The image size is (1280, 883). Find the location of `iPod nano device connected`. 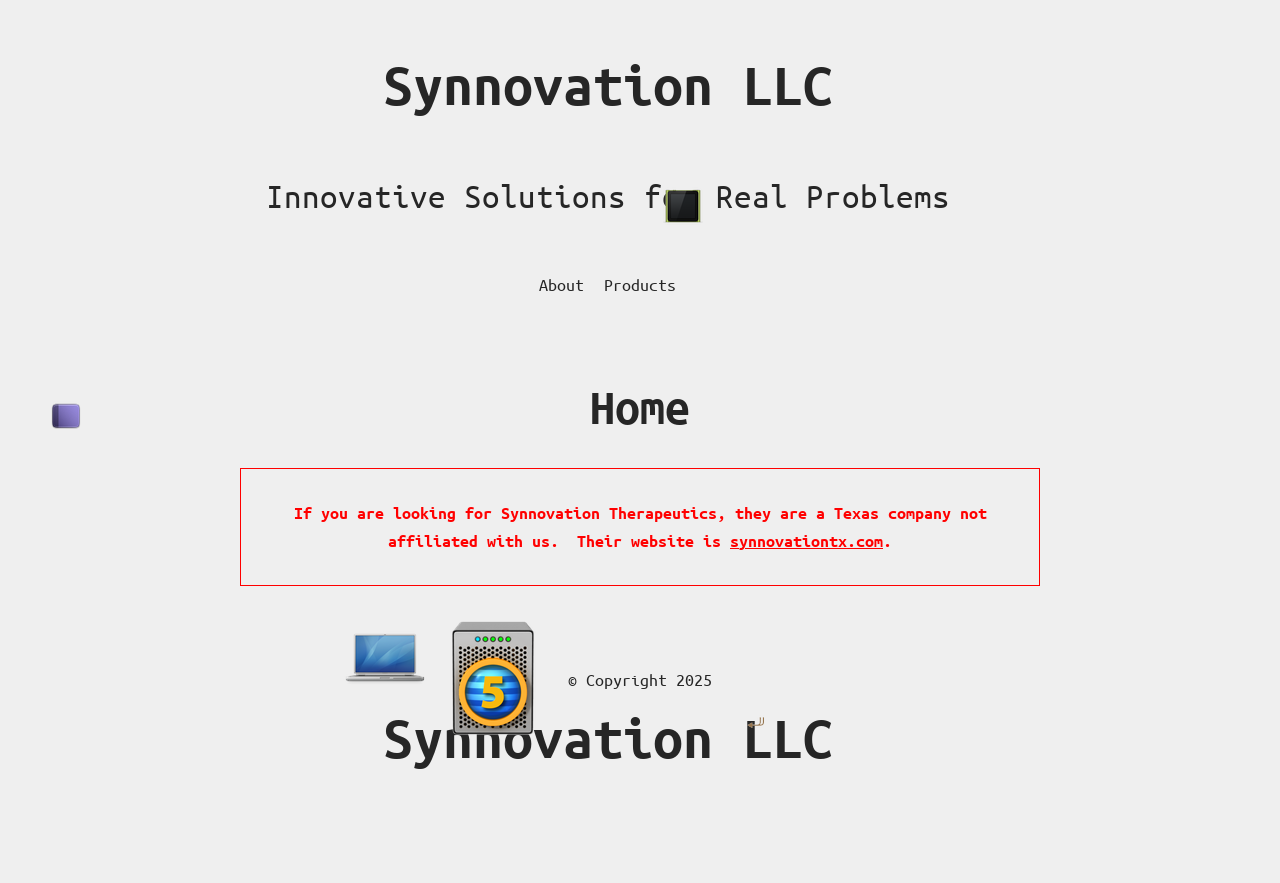

iPod nano device connected is located at coordinates (683, 206).